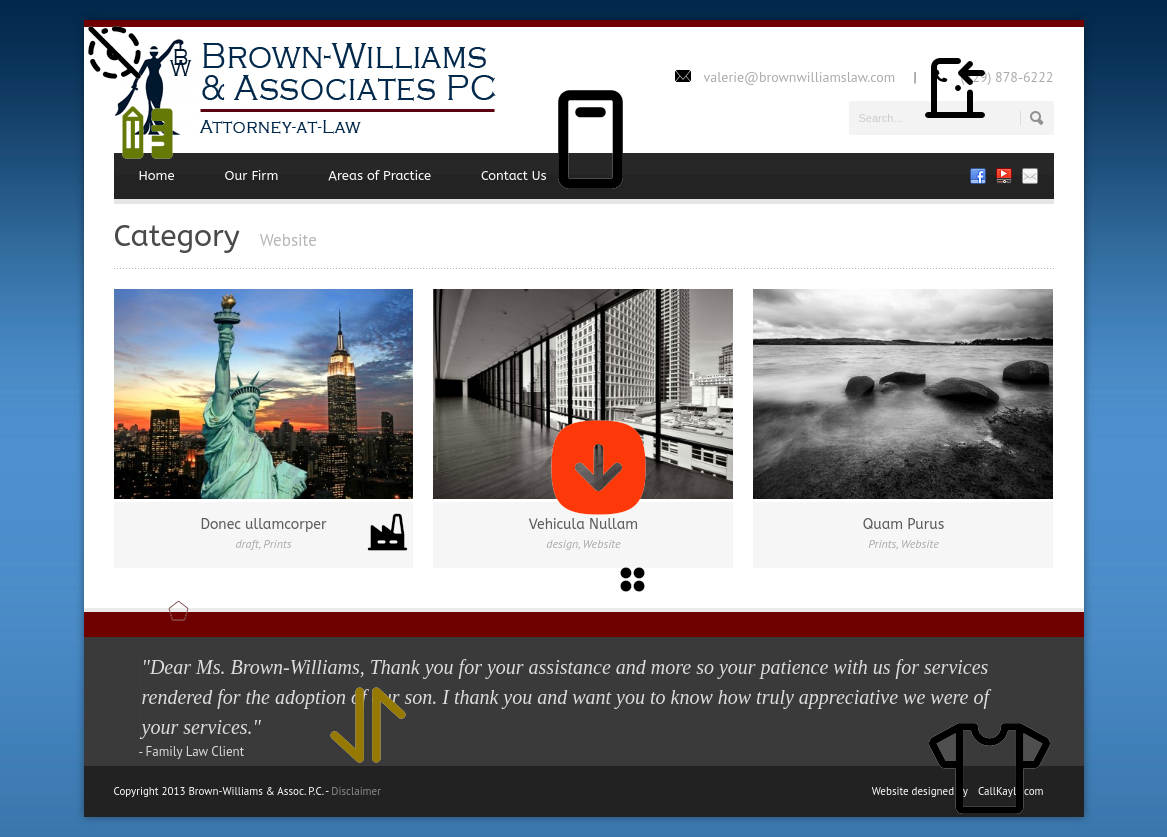 The height and width of the screenshot is (837, 1167). I want to click on access design or editing tools, so click(147, 133).